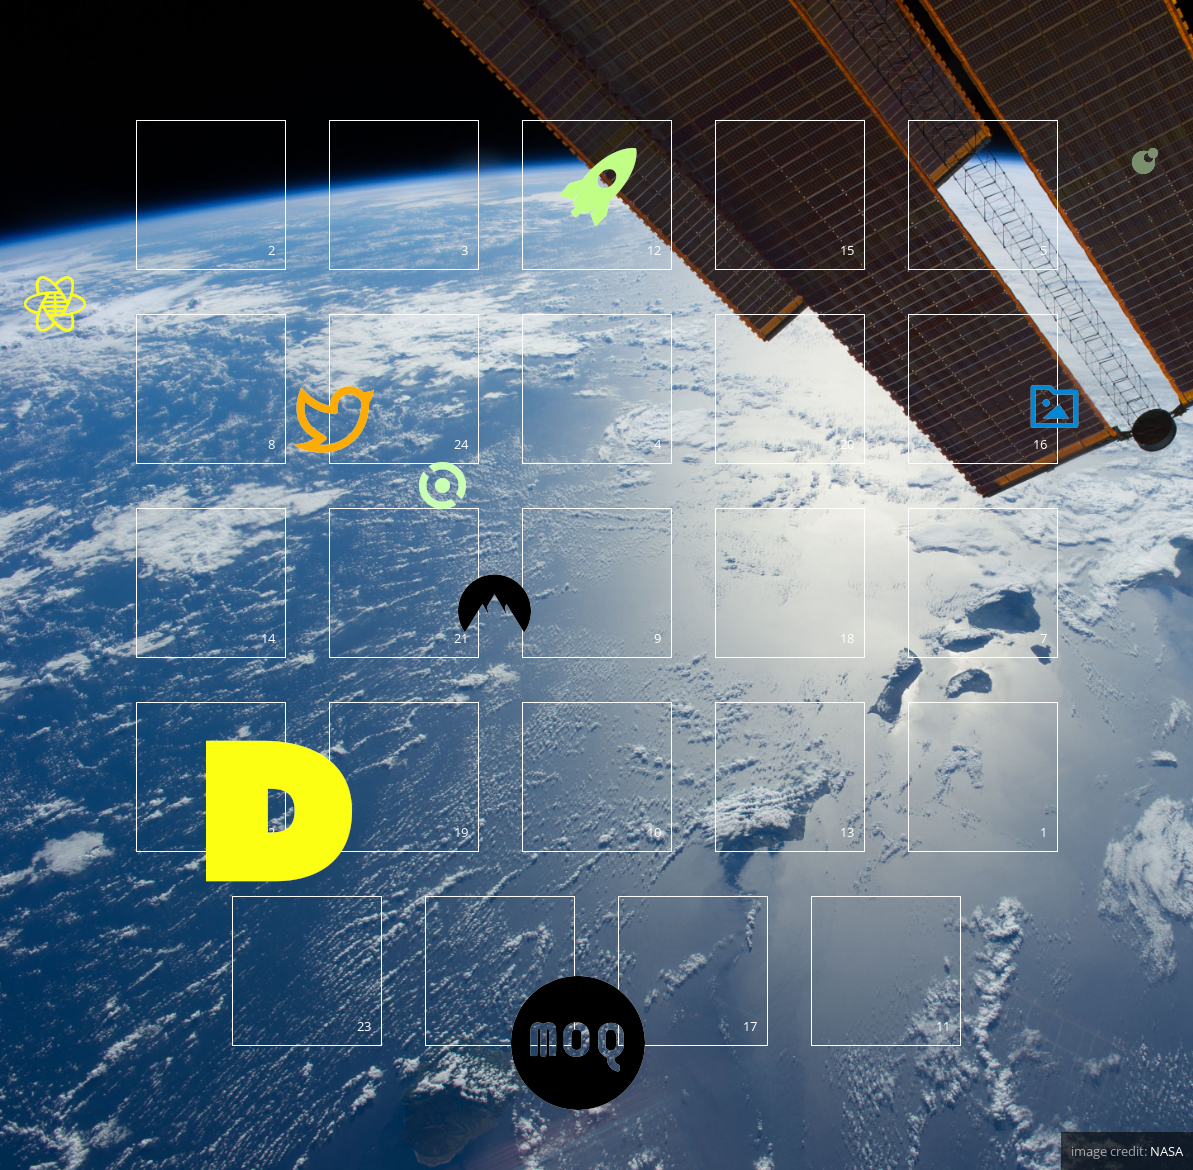 The height and width of the screenshot is (1170, 1193). Describe the element at coordinates (598, 187) in the screenshot. I see `Rocket.Chat messaging platform logo` at that location.